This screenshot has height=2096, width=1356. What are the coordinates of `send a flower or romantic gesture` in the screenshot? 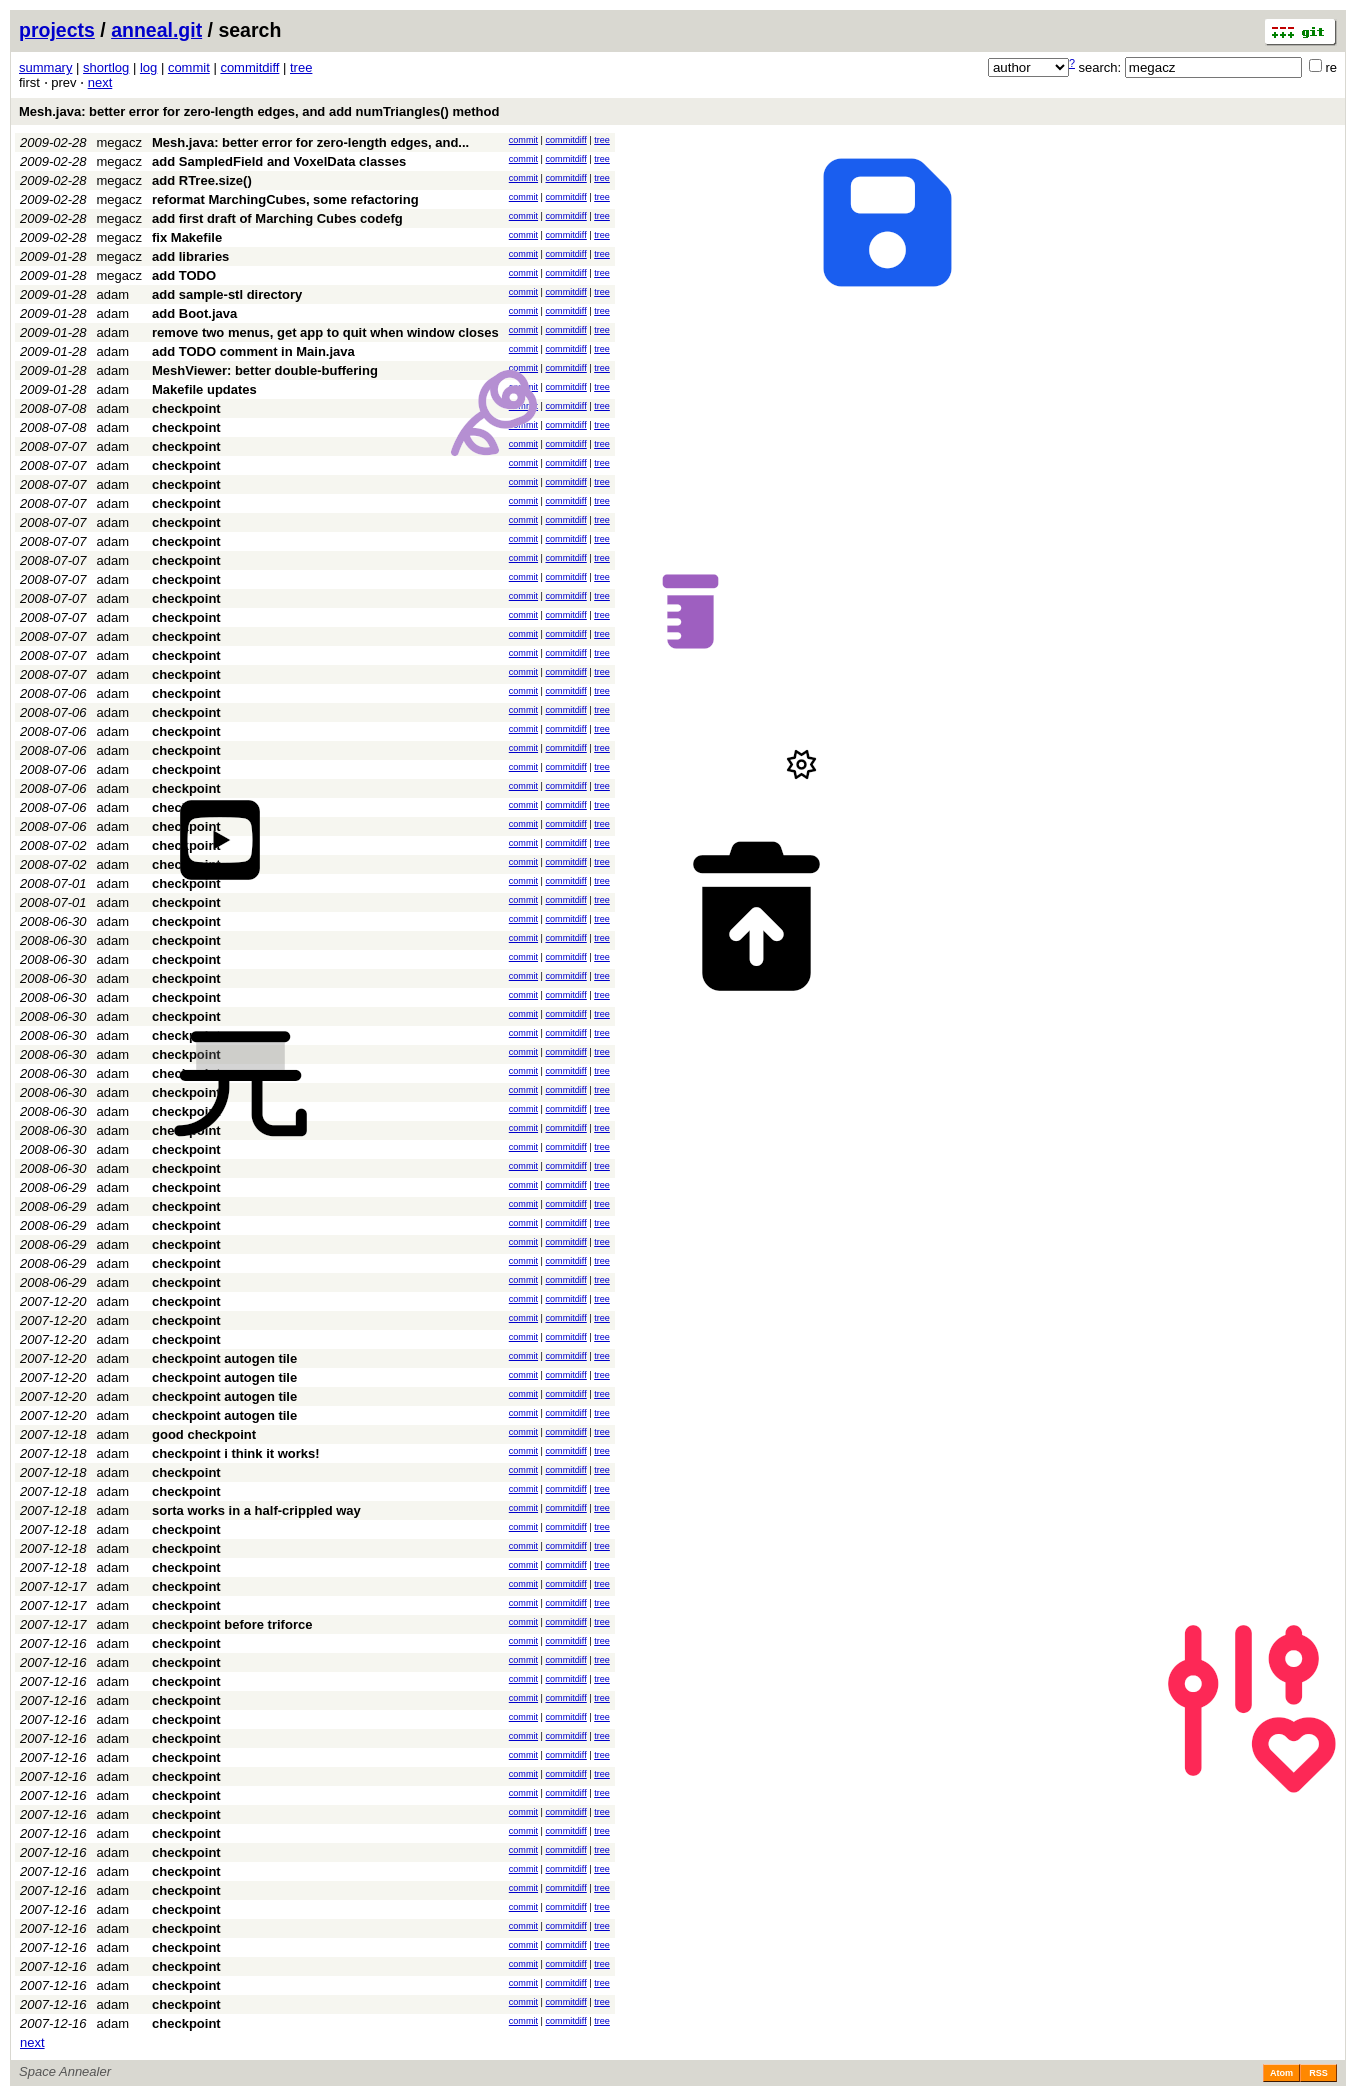 It's located at (494, 413).